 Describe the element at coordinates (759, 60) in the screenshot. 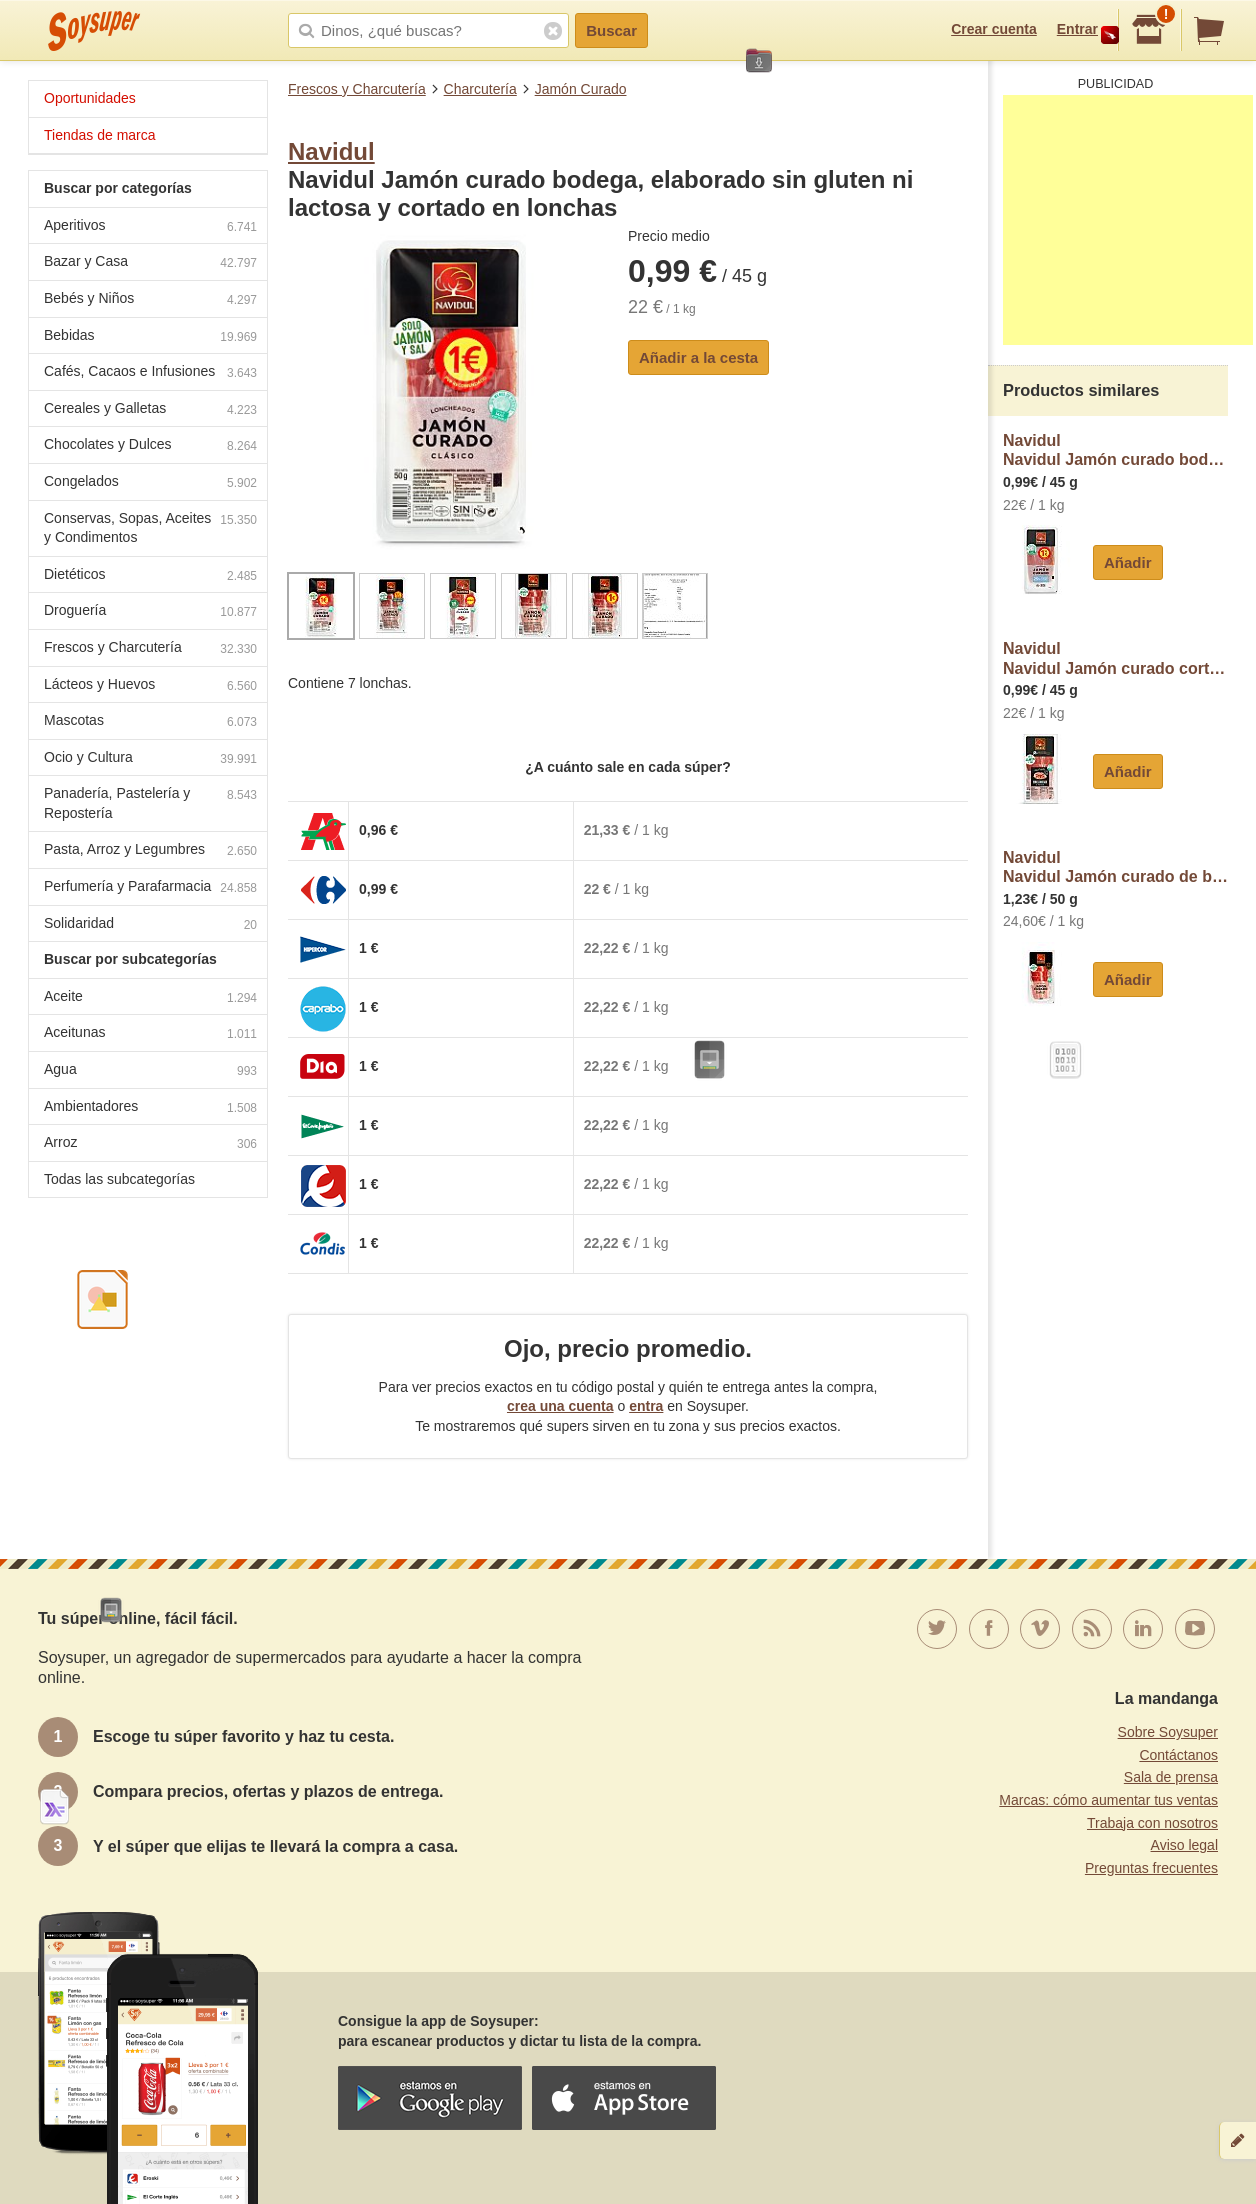

I see `access your downloads folder` at that location.